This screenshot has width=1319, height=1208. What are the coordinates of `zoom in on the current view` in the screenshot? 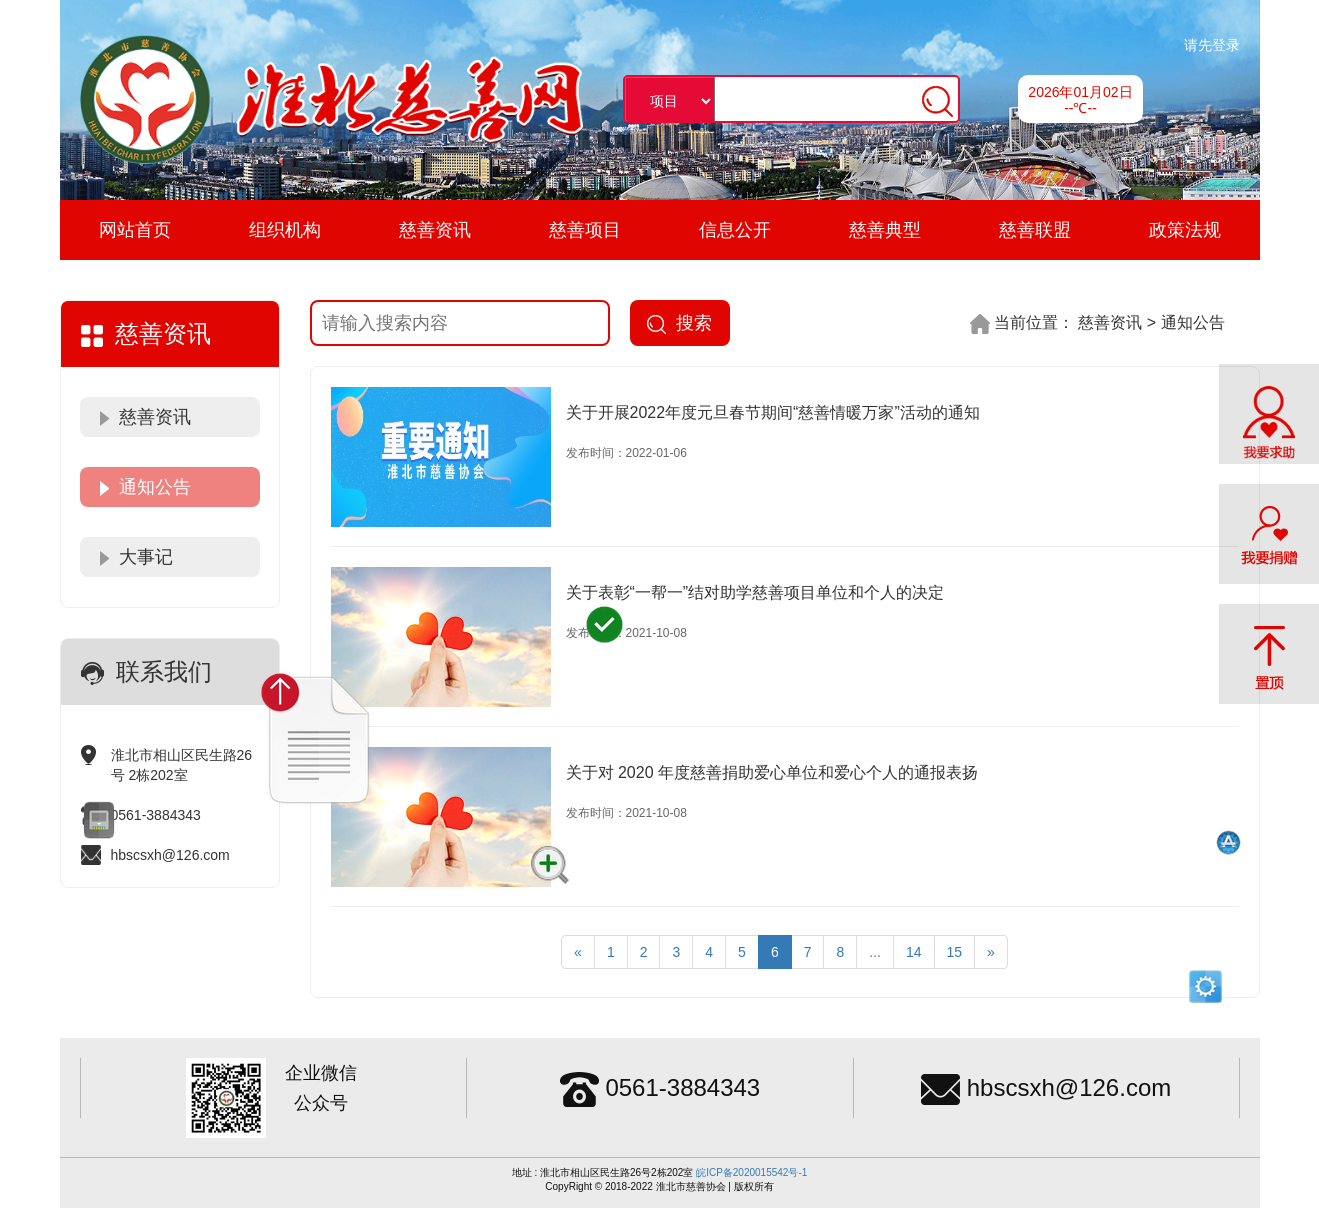 It's located at (550, 865).